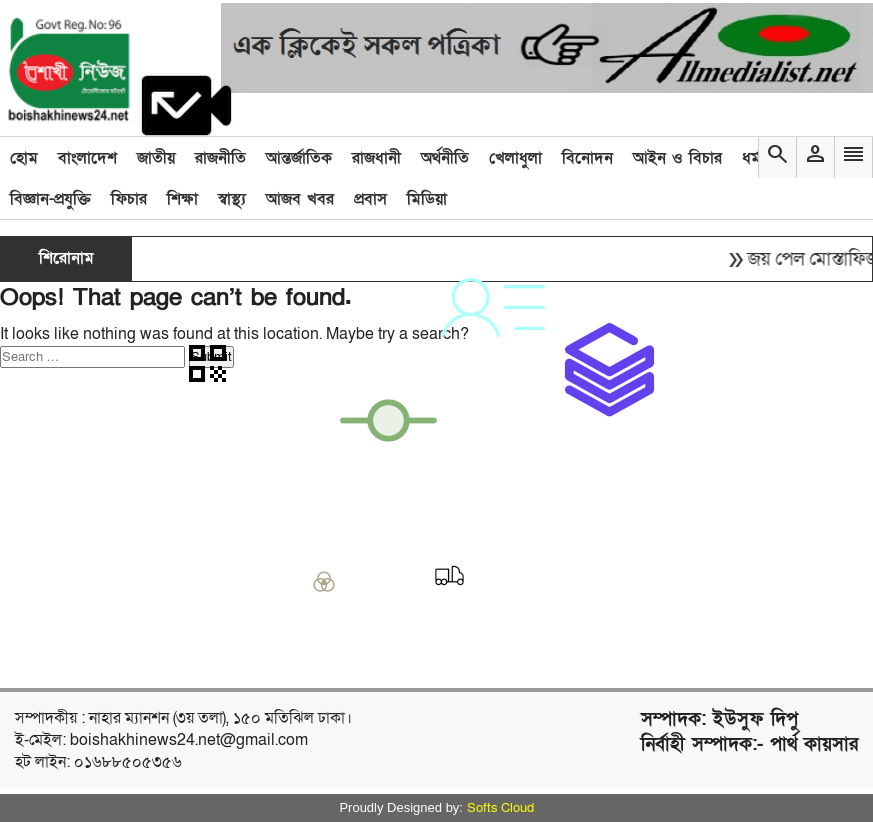 This screenshot has width=873, height=822. I want to click on scan or generate a QR code, so click(207, 363).